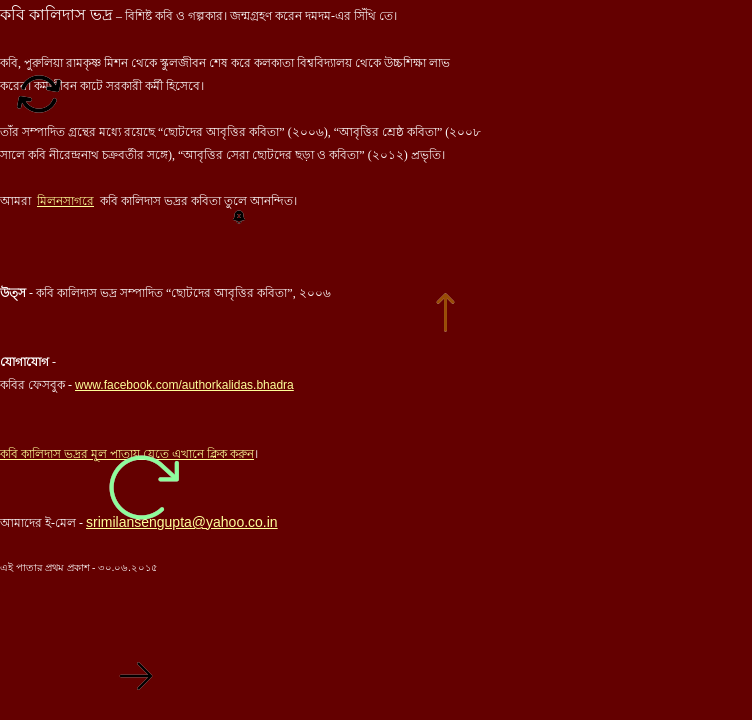  Describe the element at coordinates (136, 676) in the screenshot. I see `navigate to the next item or page` at that location.